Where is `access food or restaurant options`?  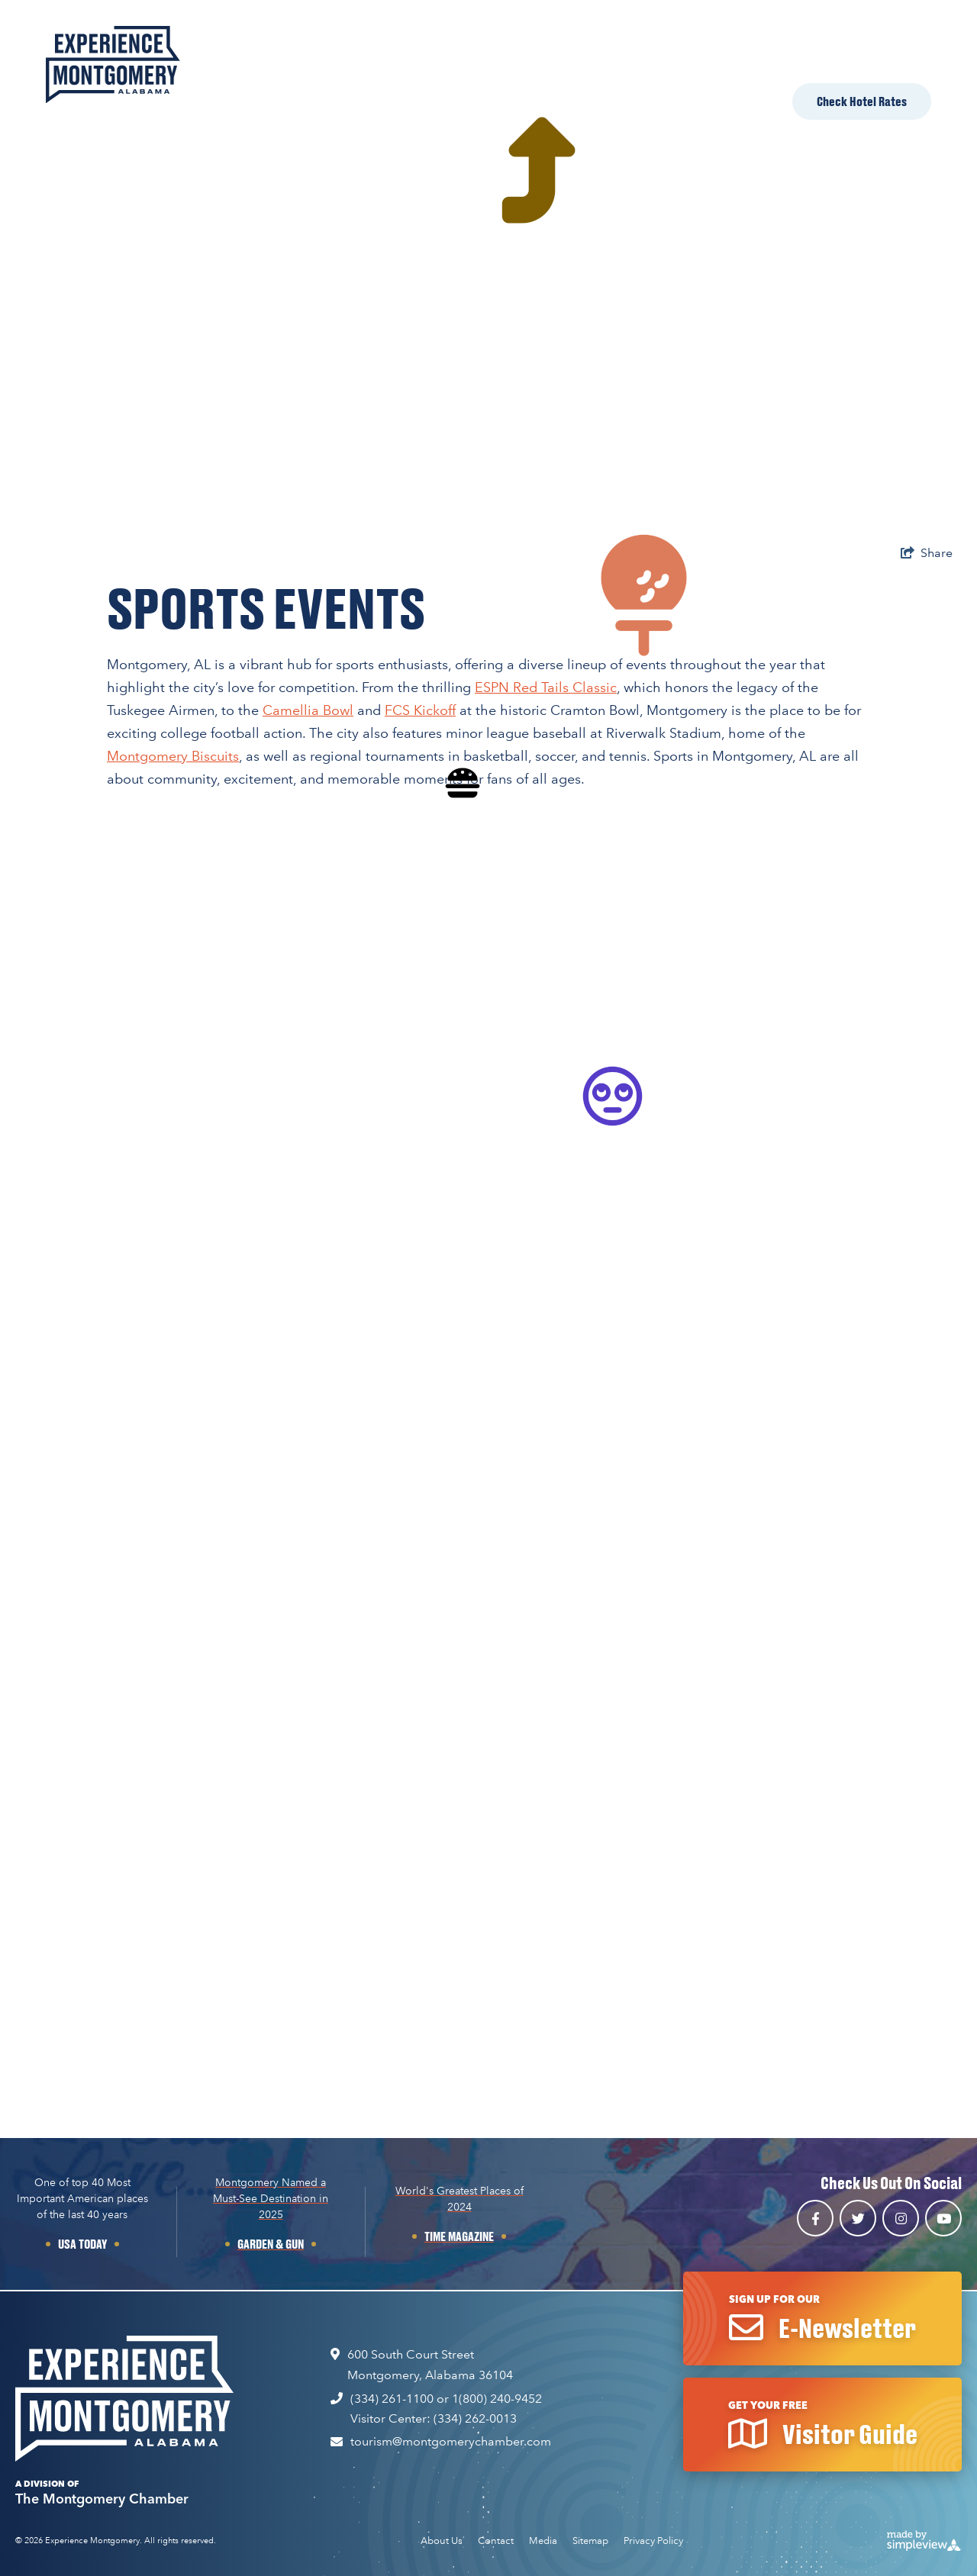
access food or restaurant options is located at coordinates (463, 783).